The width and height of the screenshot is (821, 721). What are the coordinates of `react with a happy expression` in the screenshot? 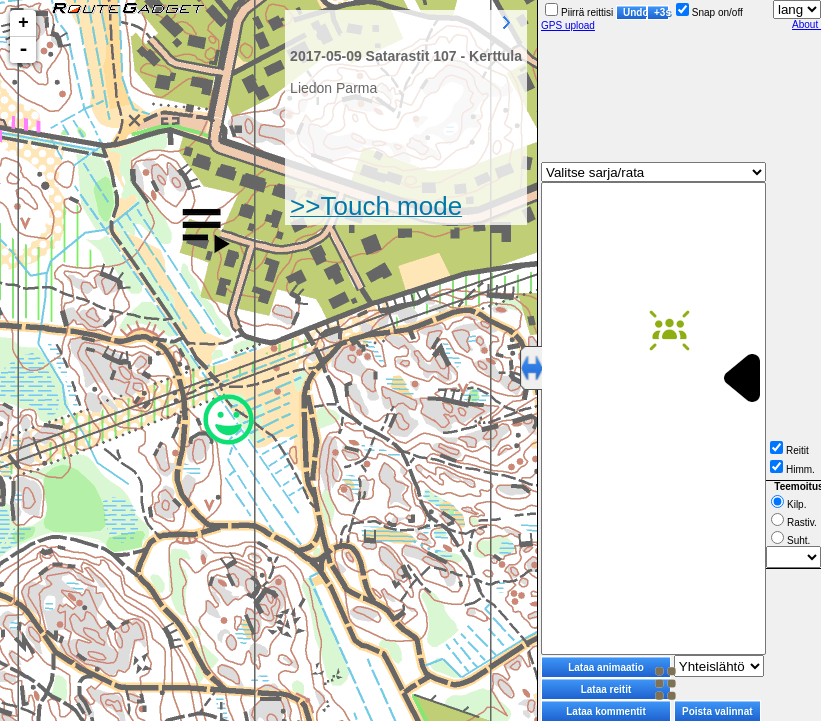 It's located at (228, 419).